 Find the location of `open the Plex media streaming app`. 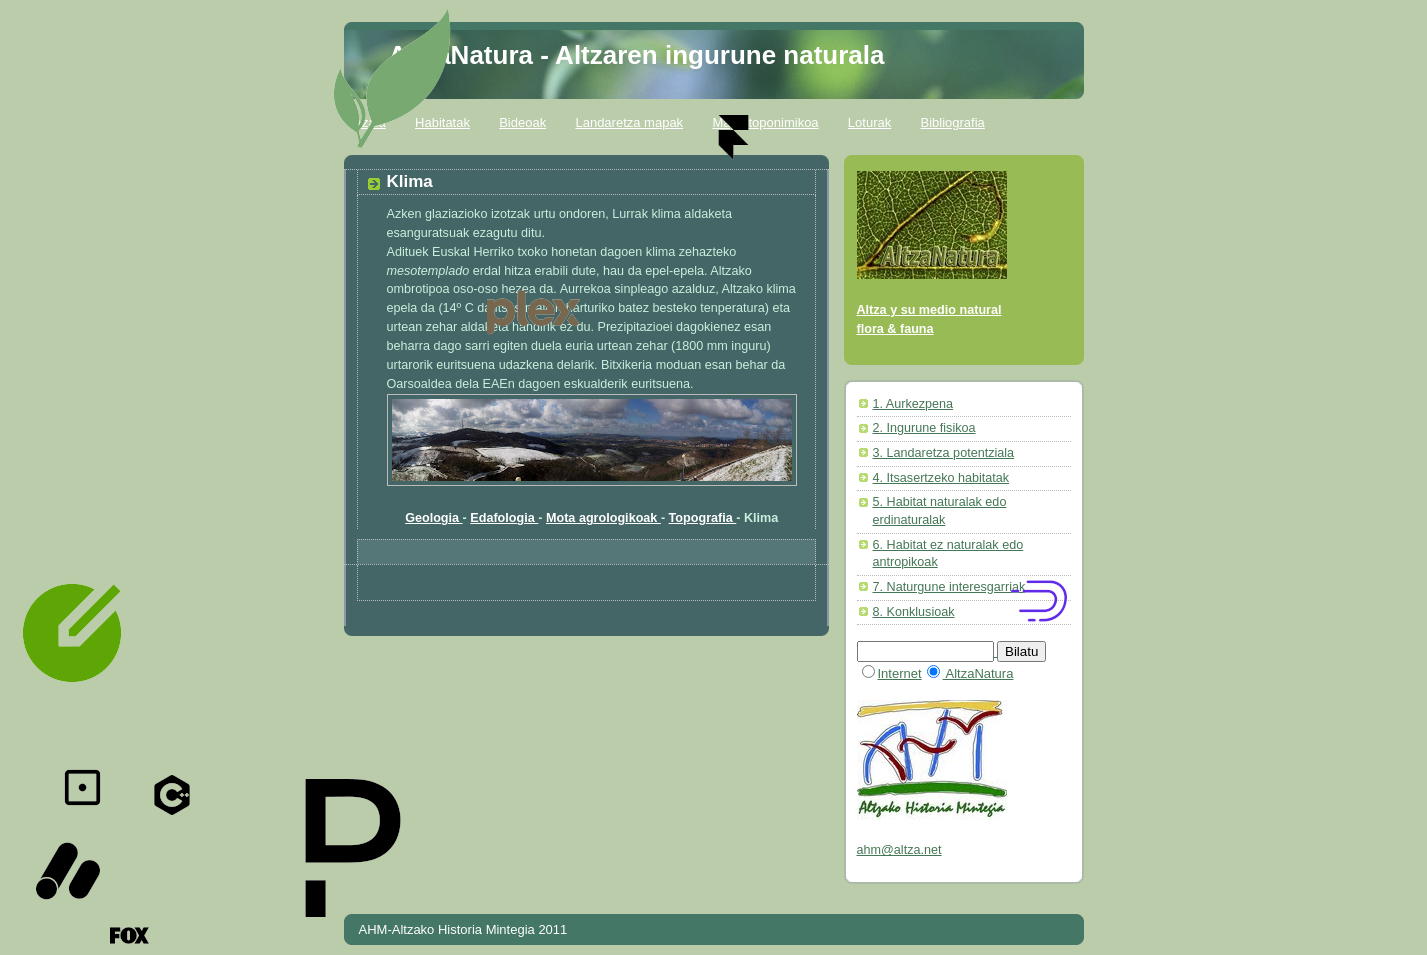

open the Plex media streaming app is located at coordinates (533, 312).